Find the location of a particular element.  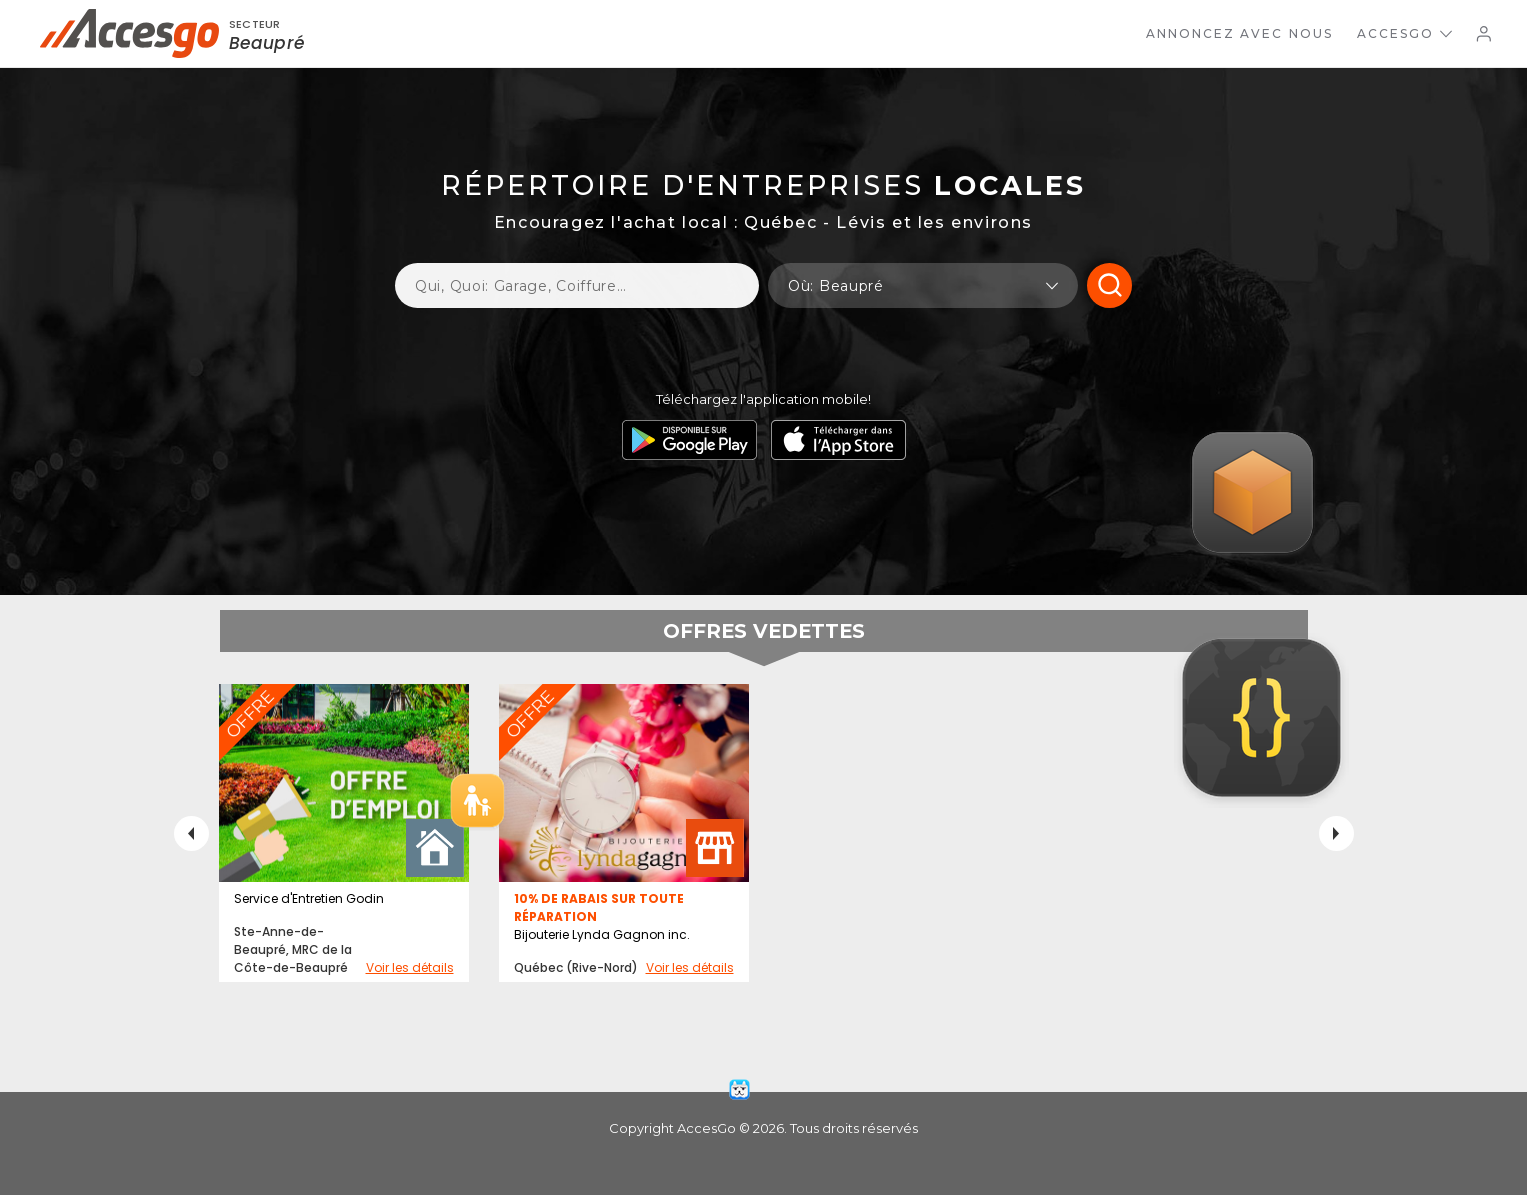

open Alpaca AI chat application is located at coordinates (739, 1089).